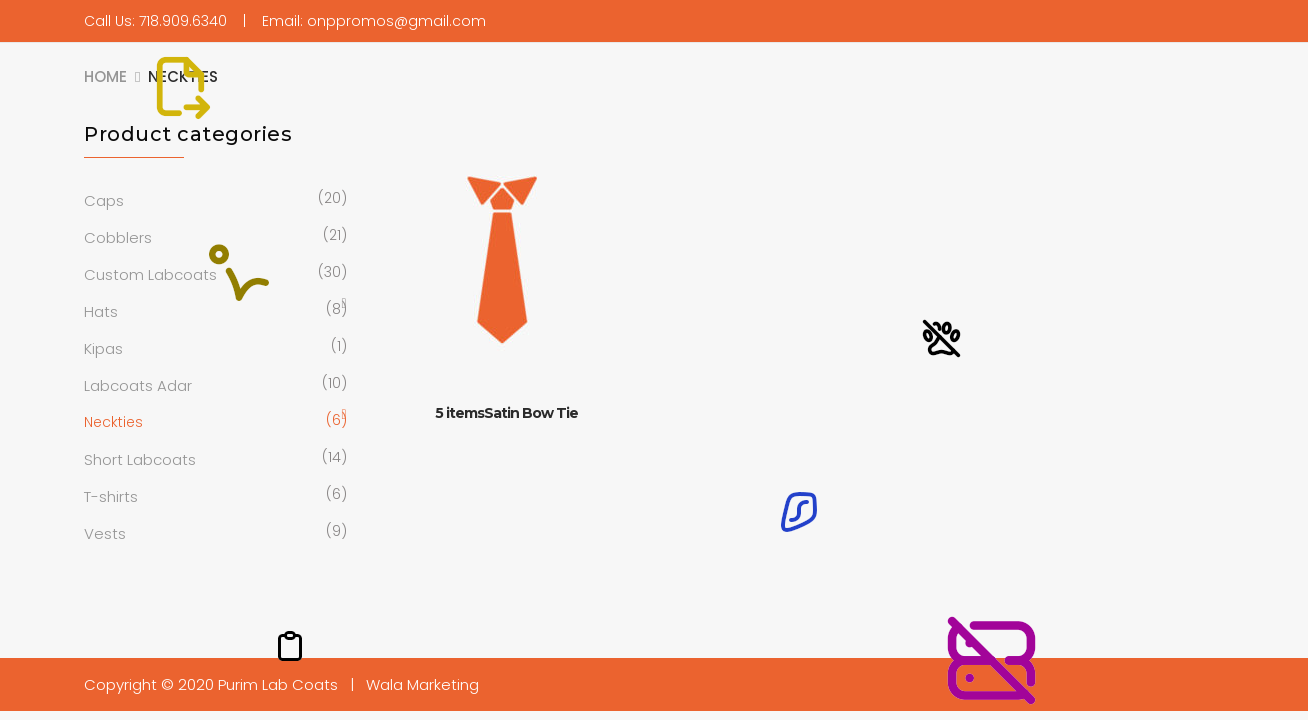 The width and height of the screenshot is (1308, 720). I want to click on undo or go back to previous state, so click(239, 271).